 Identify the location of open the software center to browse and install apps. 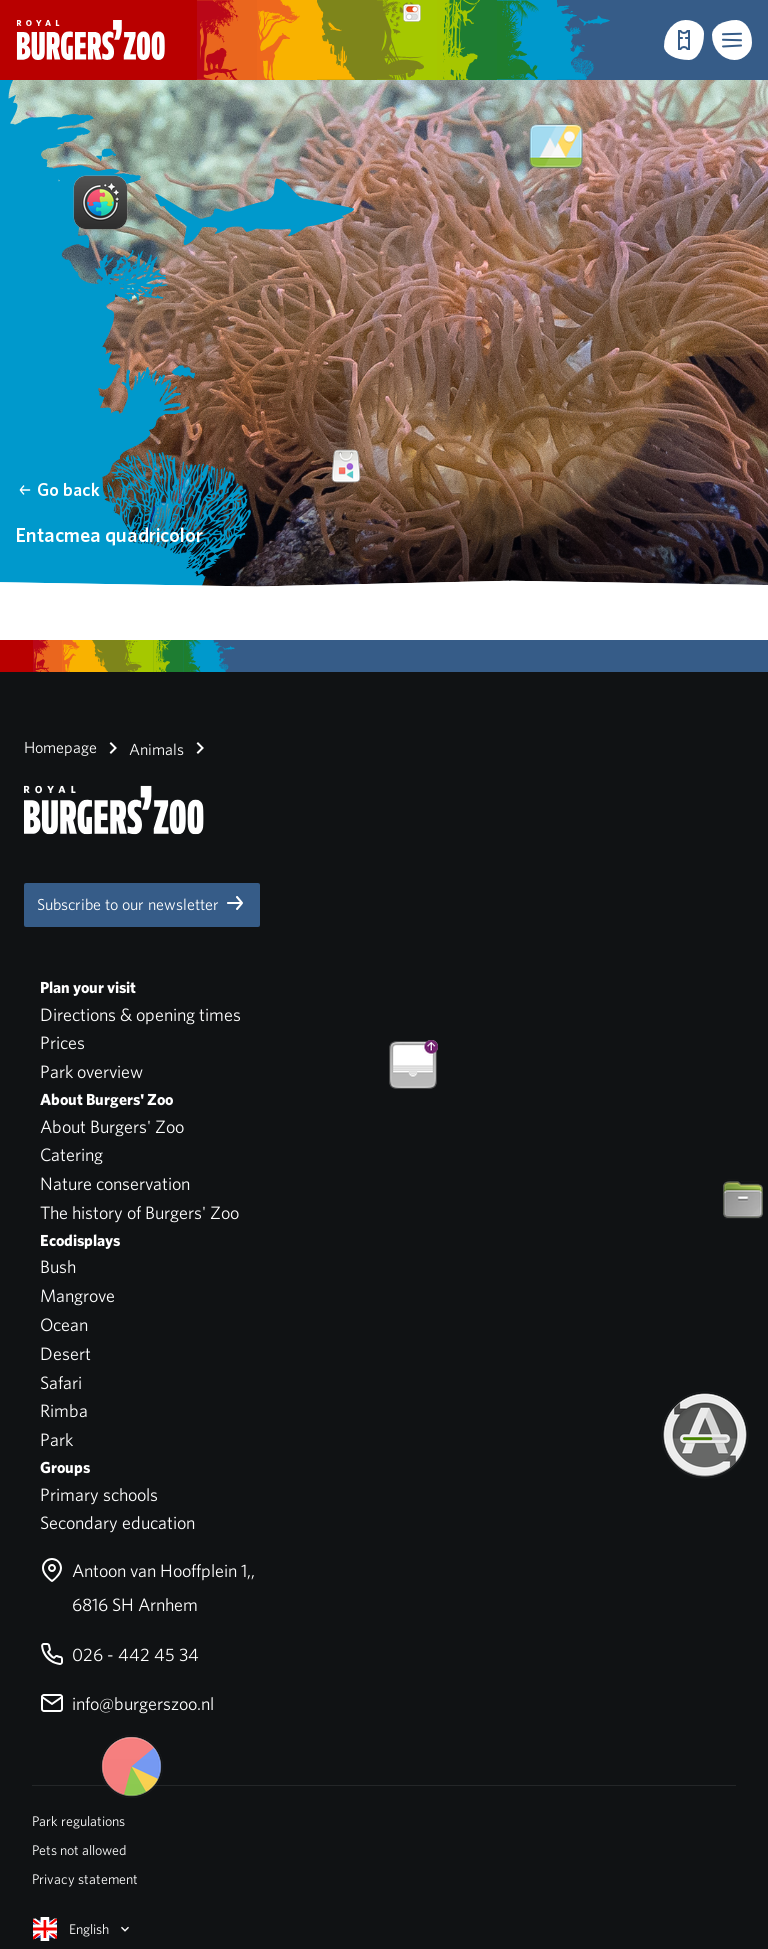
(346, 466).